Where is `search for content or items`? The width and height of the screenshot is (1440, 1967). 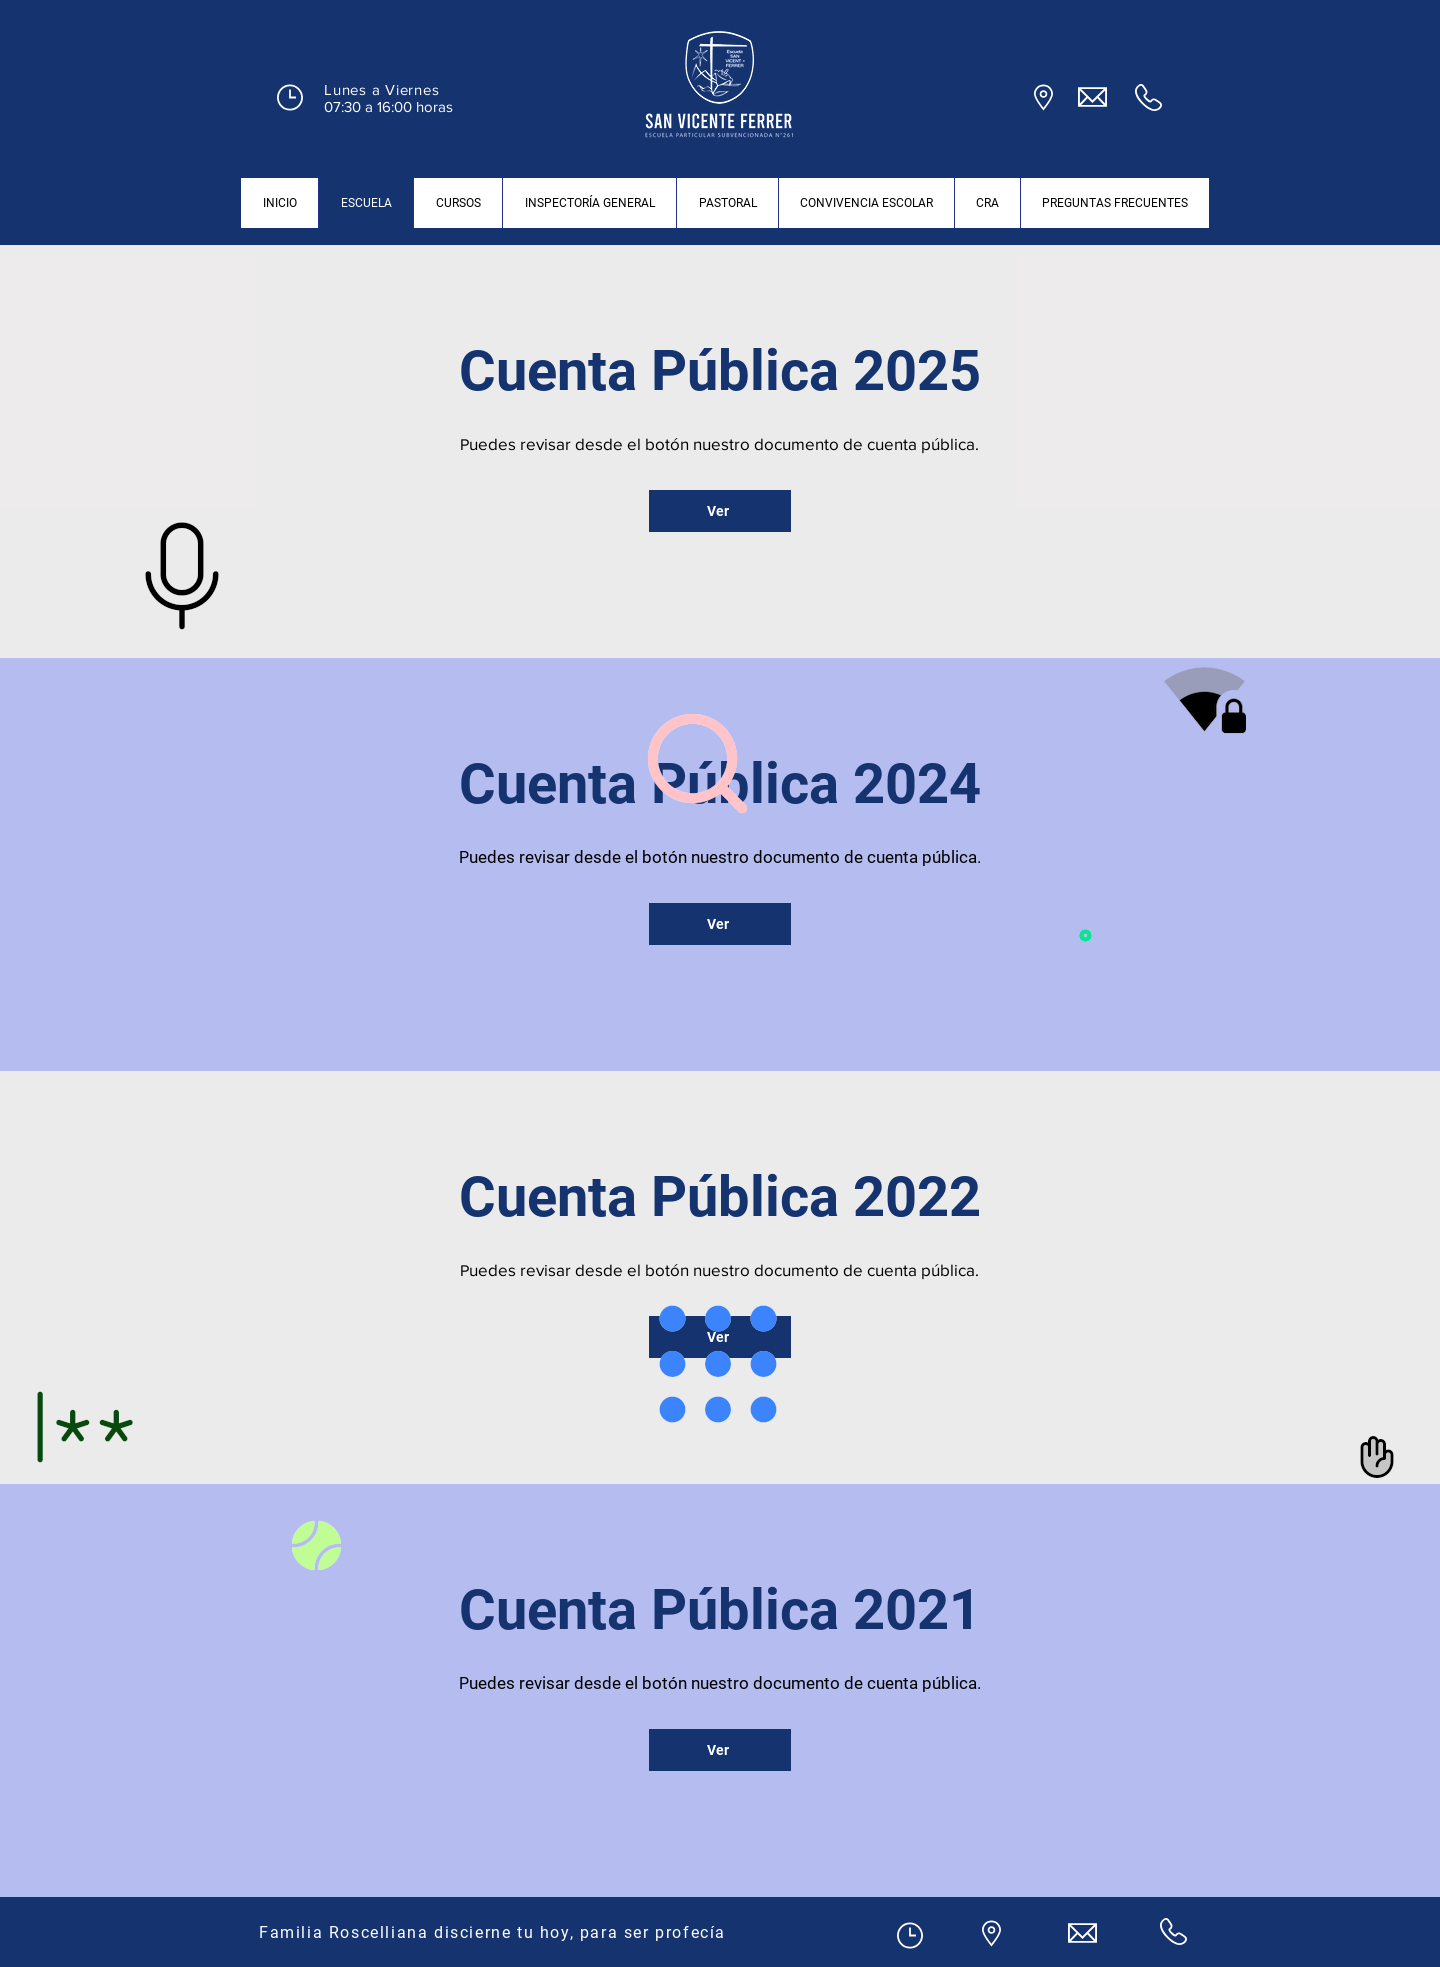 search for content or items is located at coordinates (697, 763).